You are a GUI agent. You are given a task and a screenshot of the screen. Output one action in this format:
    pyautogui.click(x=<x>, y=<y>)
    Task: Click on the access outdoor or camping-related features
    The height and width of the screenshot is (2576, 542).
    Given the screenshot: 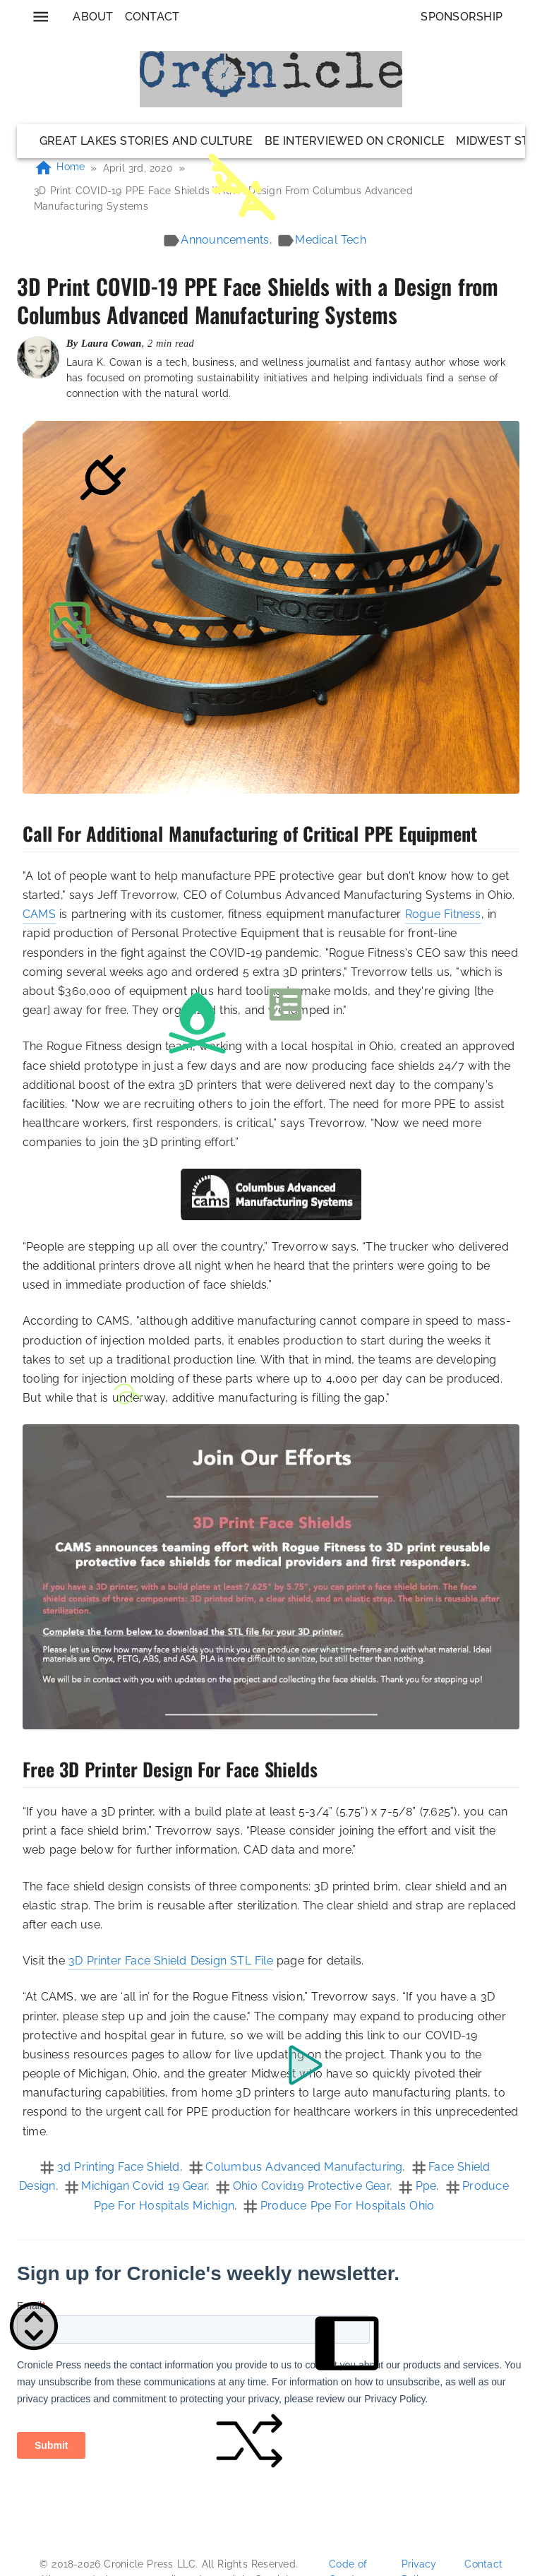 What is the action you would take?
    pyautogui.click(x=197, y=1022)
    